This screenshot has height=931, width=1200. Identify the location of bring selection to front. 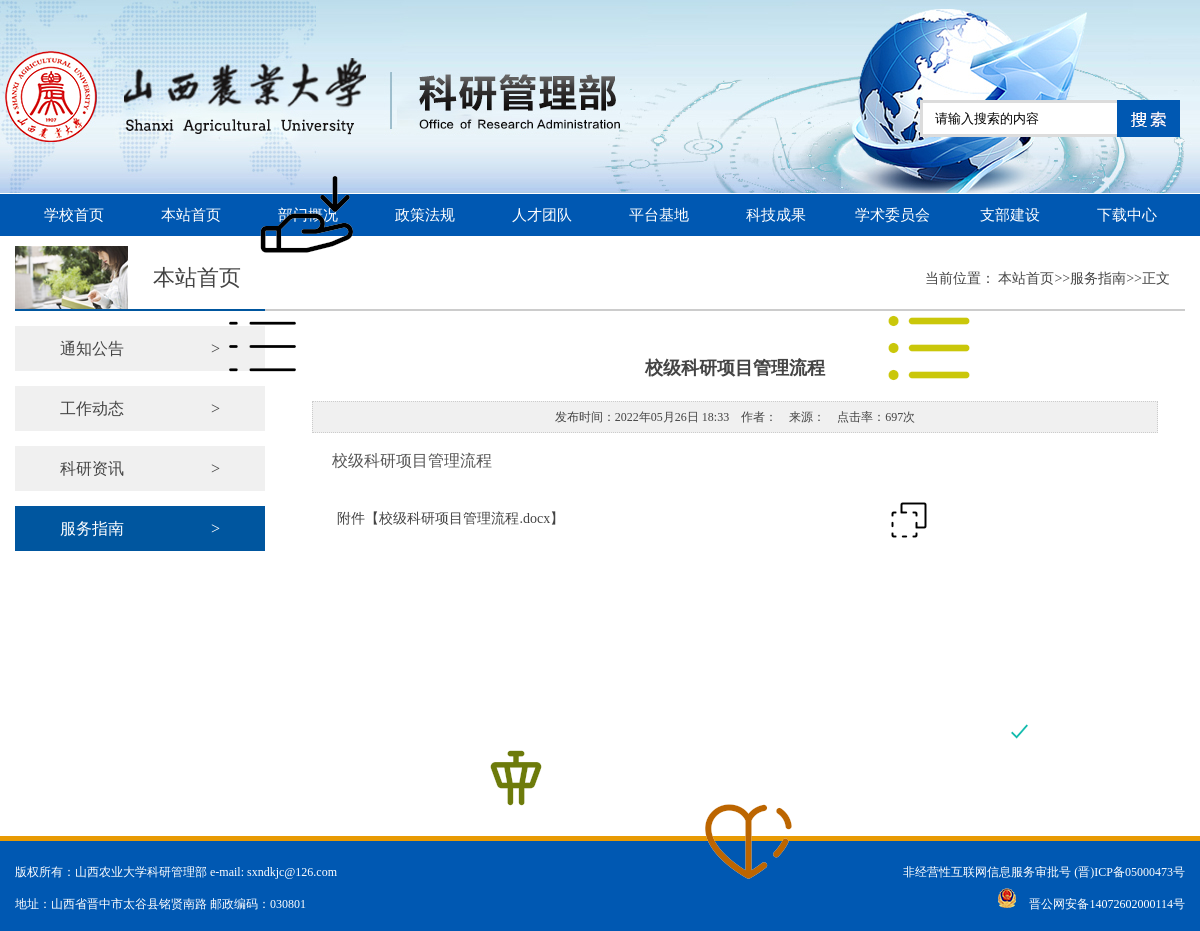
(909, 520).